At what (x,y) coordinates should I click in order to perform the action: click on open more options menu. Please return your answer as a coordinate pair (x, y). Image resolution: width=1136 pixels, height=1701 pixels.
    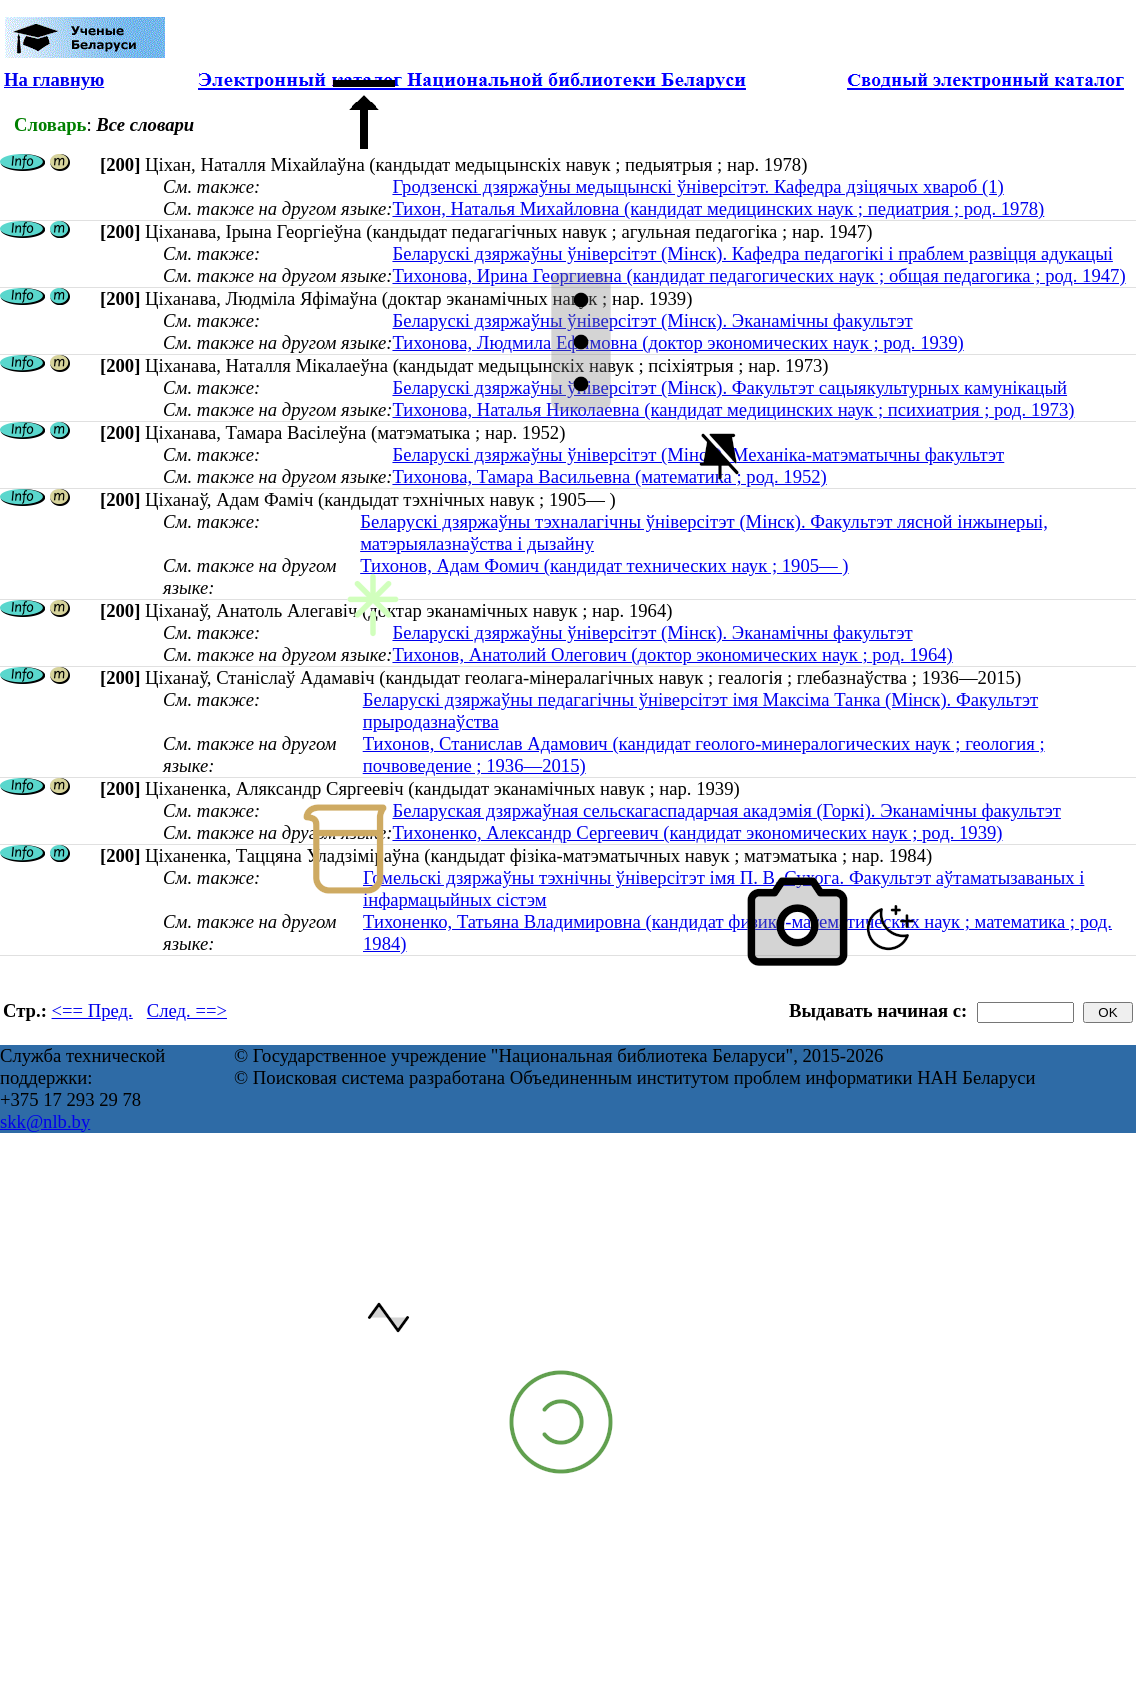
    Looking at the image, I should click on (581, 342).